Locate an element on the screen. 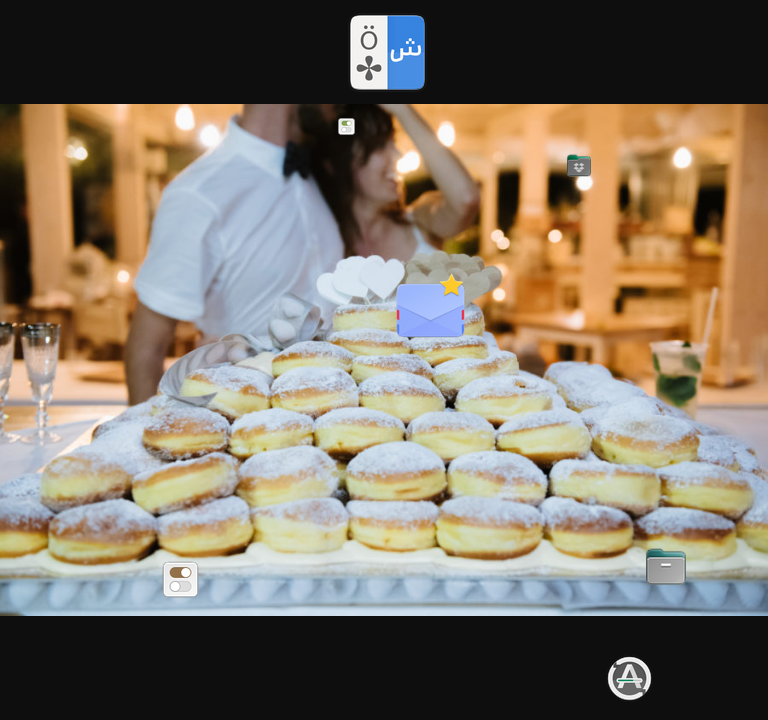 The image size is (768, 720). open unity tweak tool settings is located at coordinates (180, 579).